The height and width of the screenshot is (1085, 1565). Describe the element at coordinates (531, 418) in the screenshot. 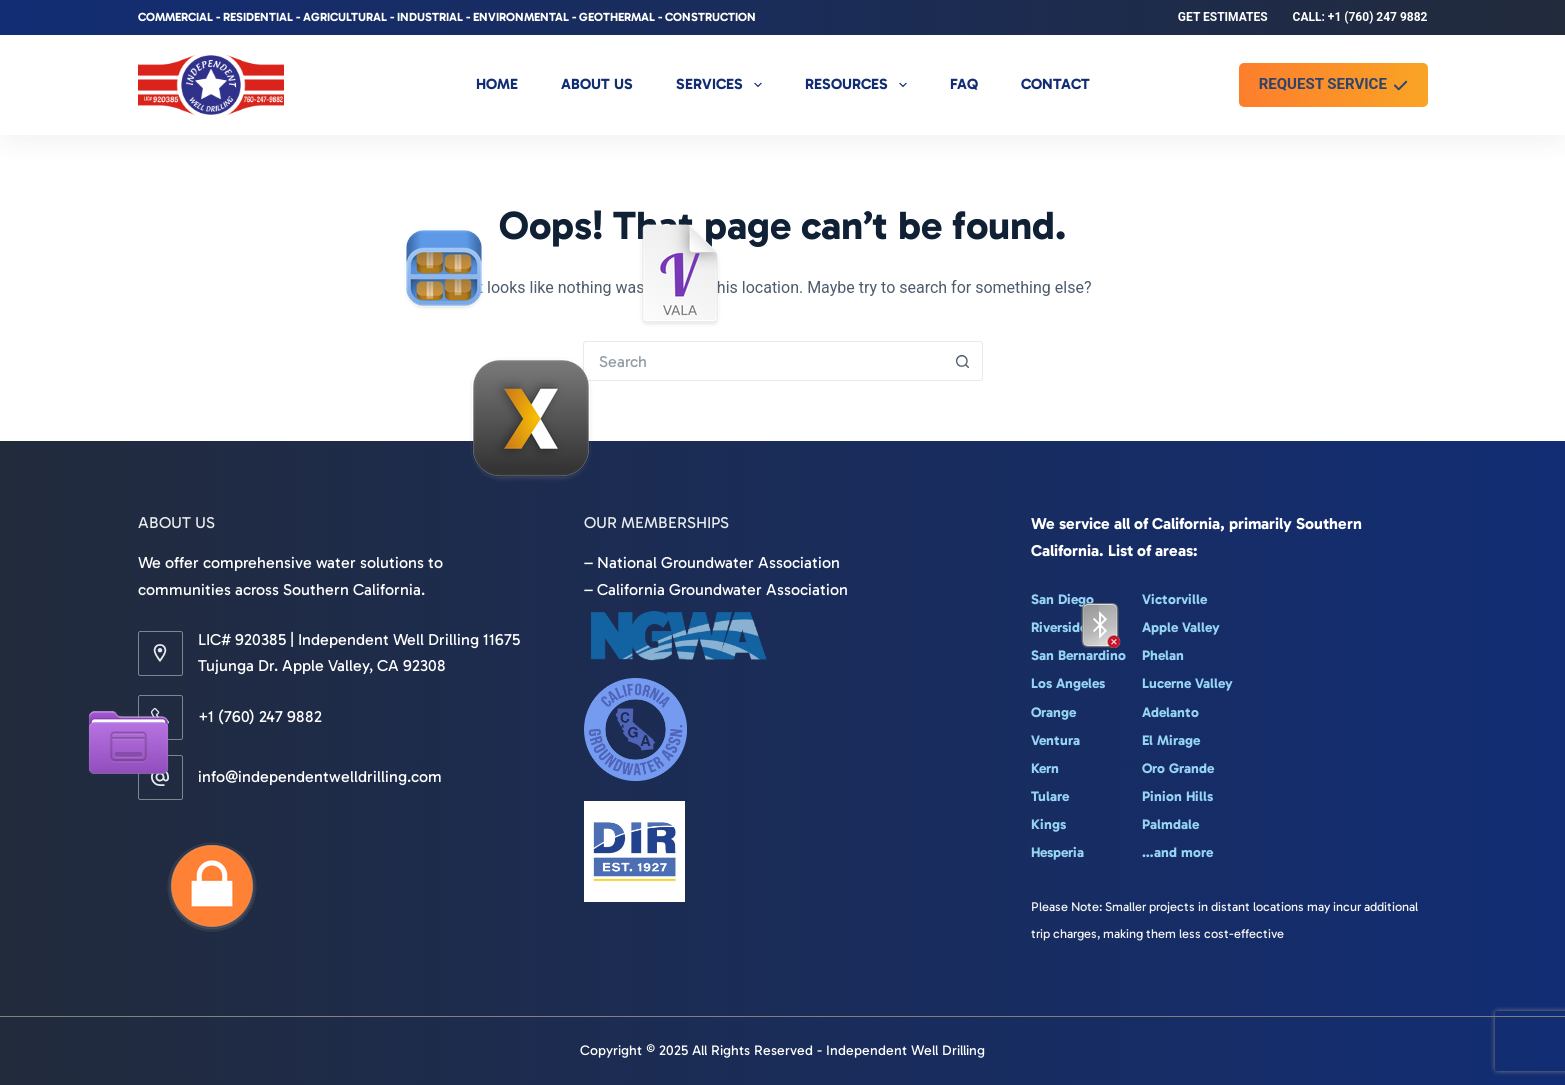

I see `open plex media server` at that location.